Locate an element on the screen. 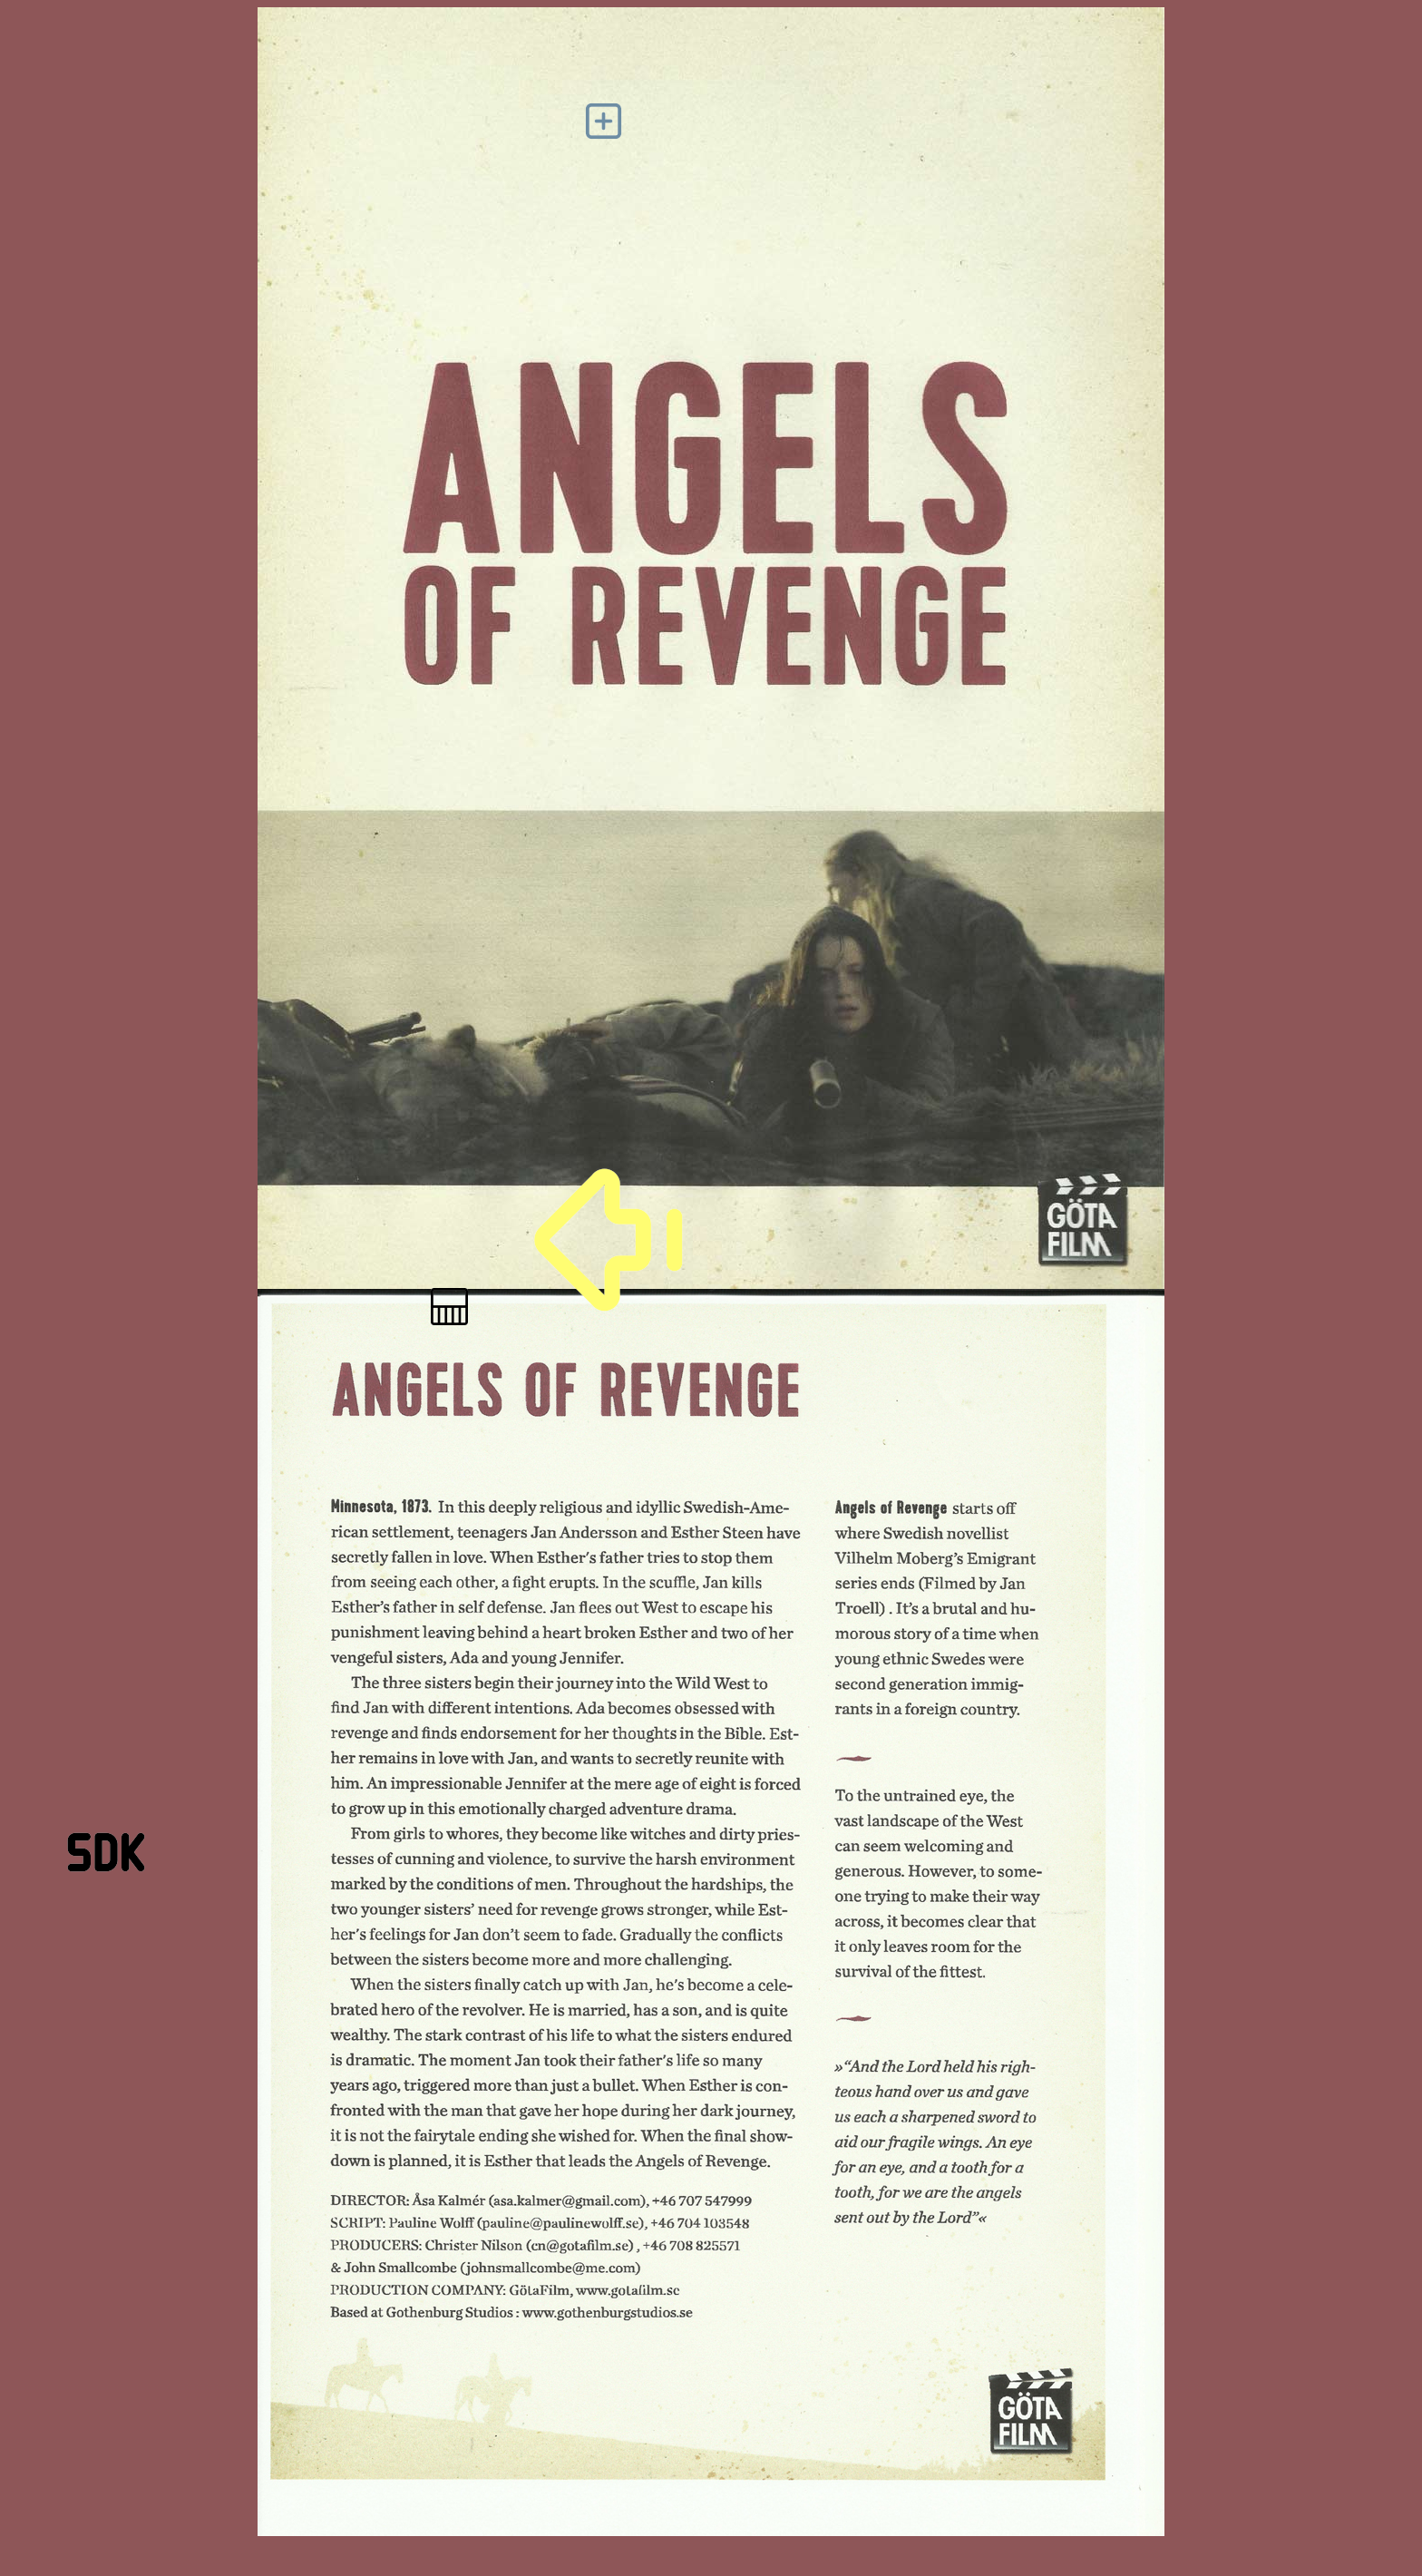  add a new item or entry is located at coordinates (603, 121).